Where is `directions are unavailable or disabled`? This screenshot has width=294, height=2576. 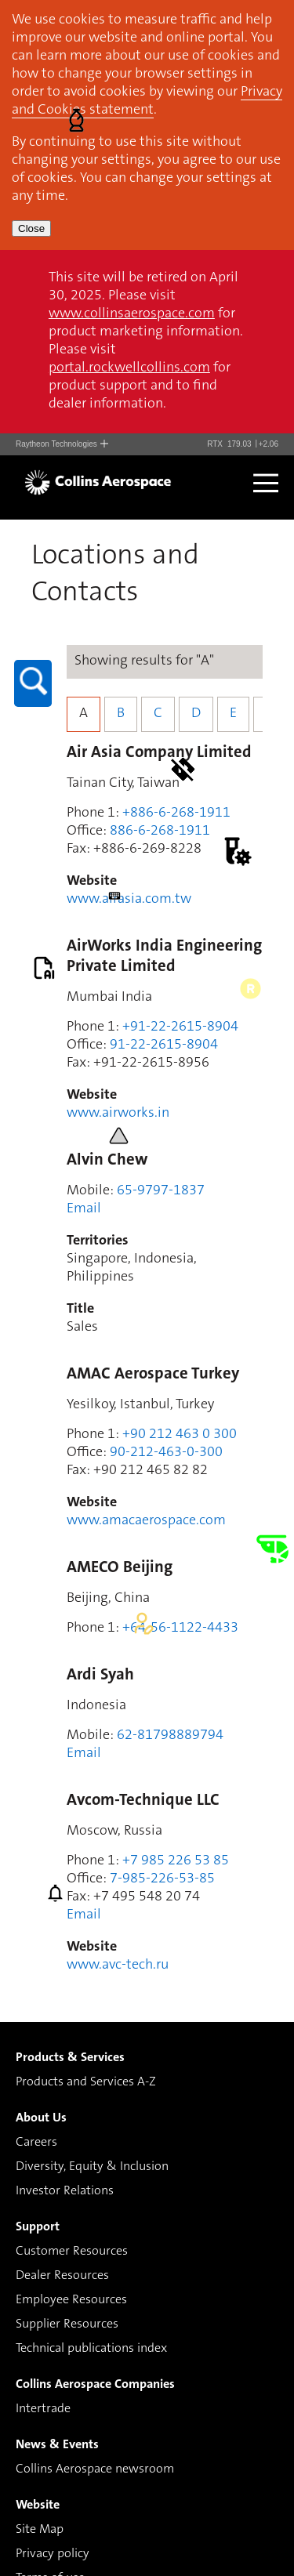 directions are unavailable or disabled is located at coordinates (183, 769).